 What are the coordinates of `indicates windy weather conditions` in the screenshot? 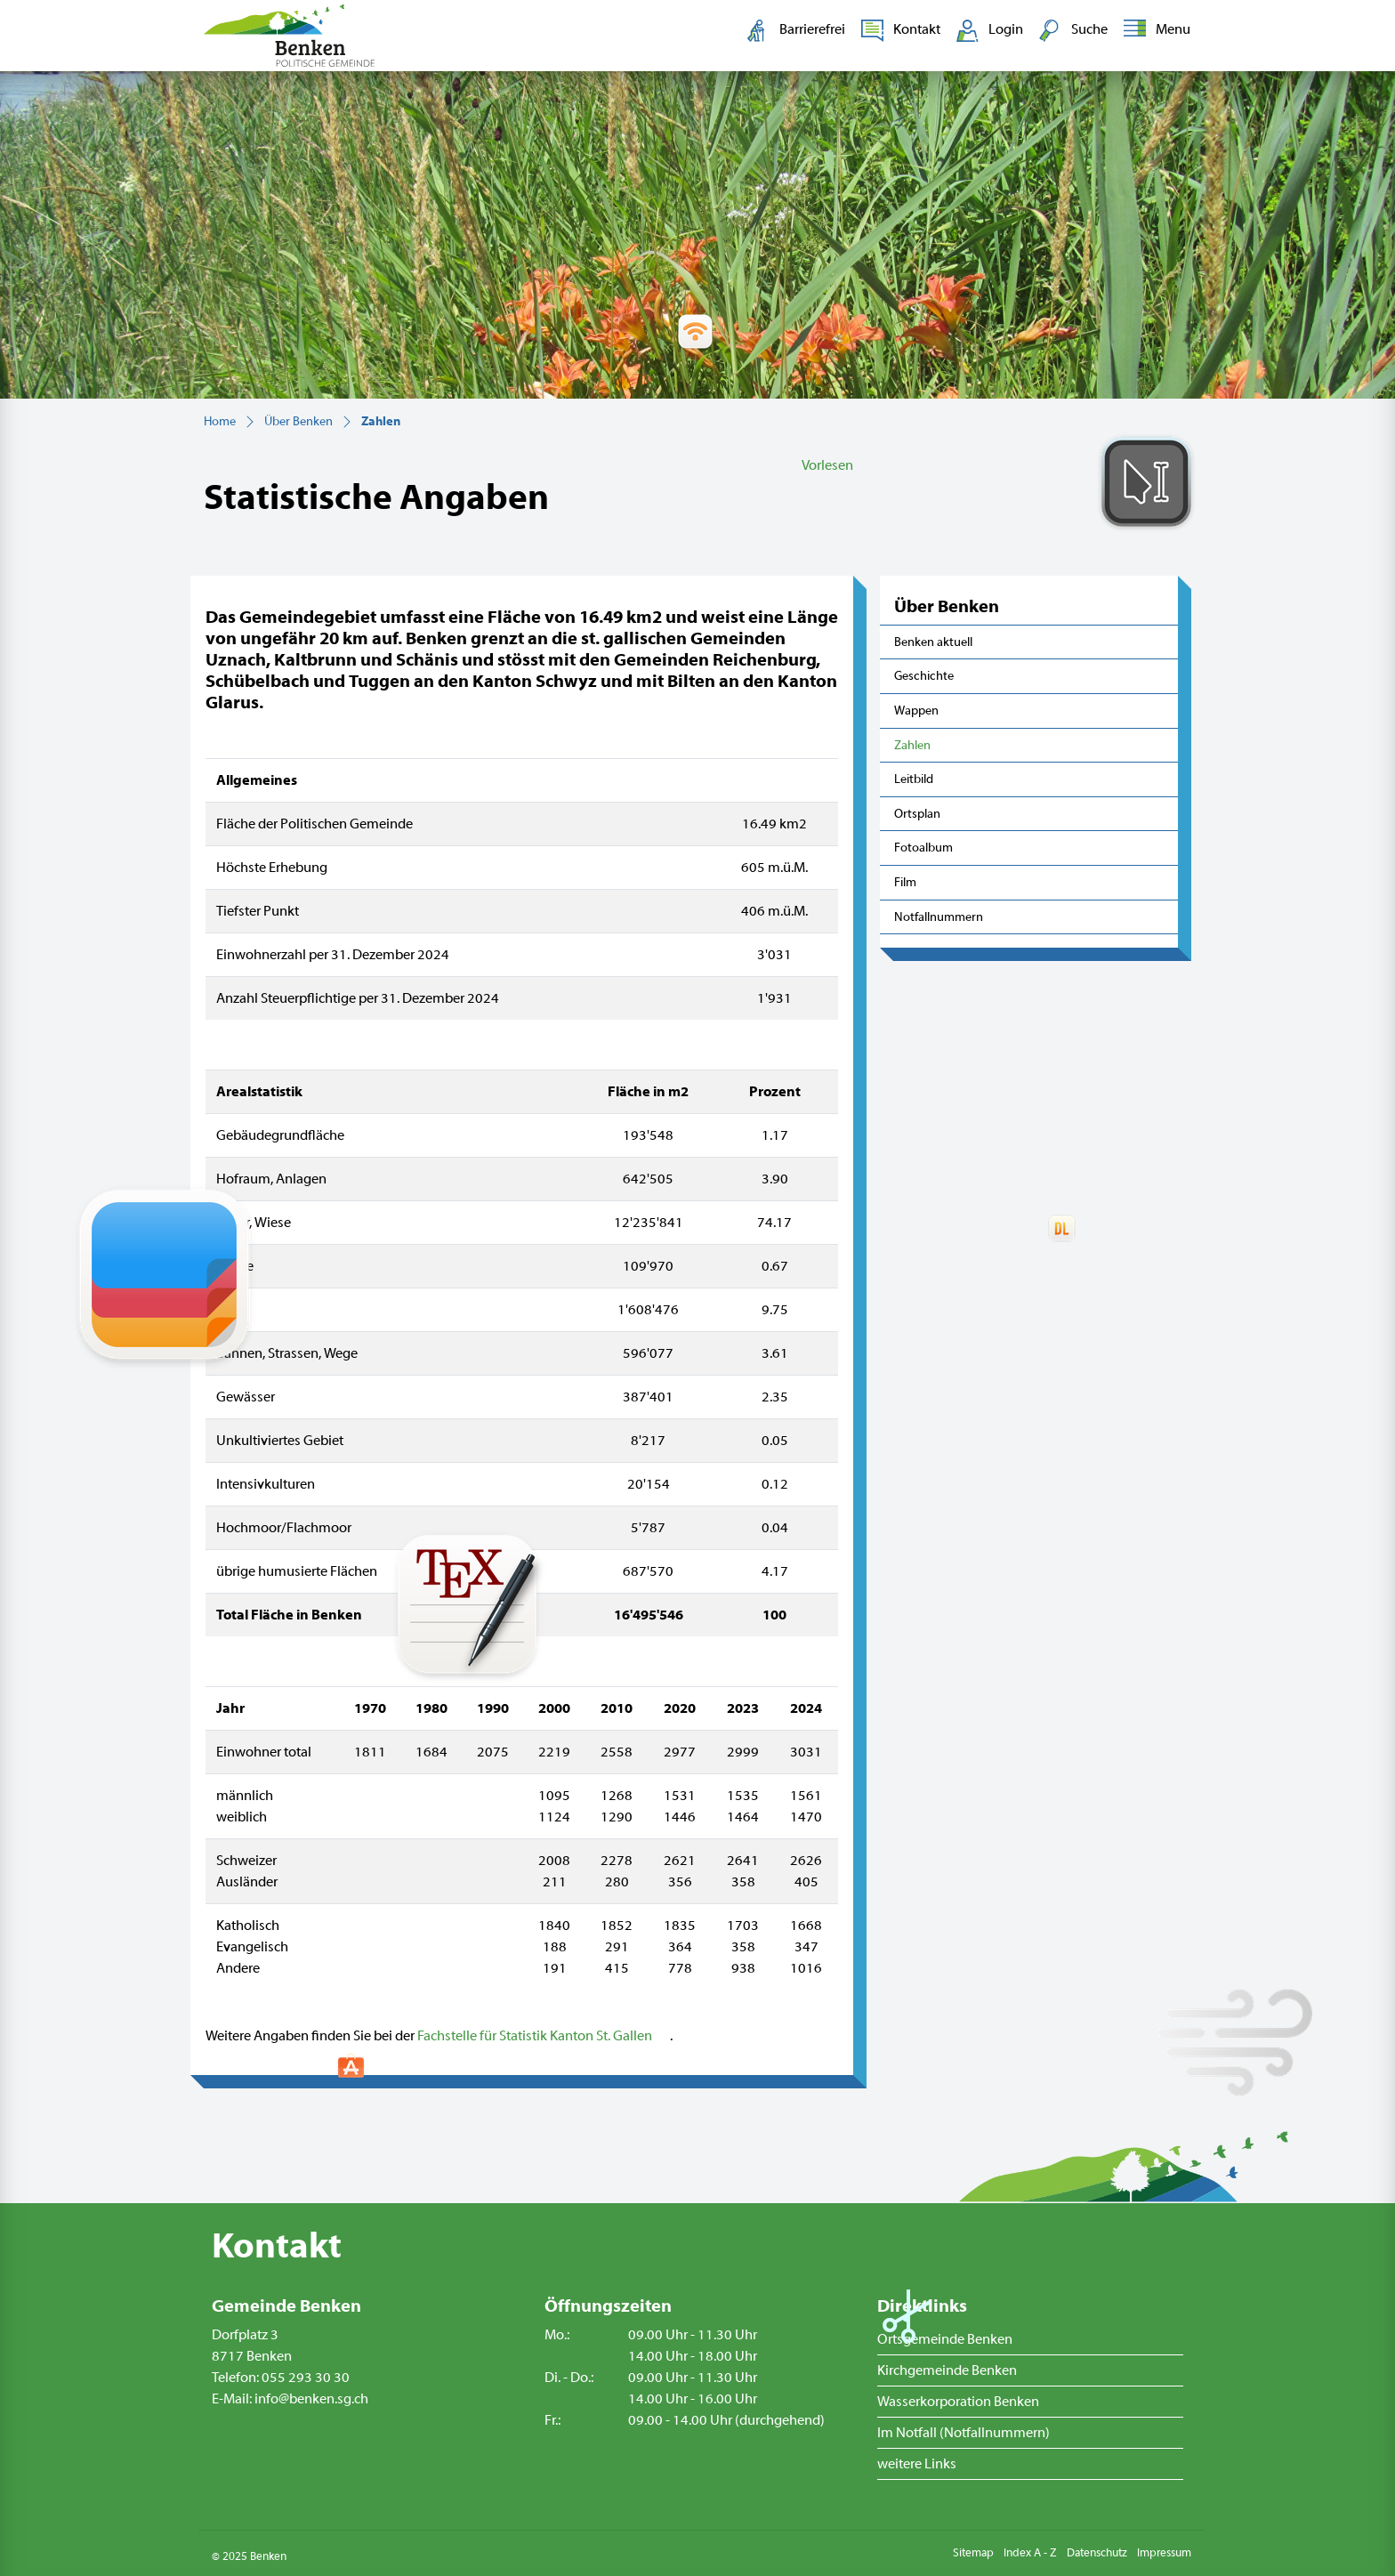 It's located at (1234, 2042).